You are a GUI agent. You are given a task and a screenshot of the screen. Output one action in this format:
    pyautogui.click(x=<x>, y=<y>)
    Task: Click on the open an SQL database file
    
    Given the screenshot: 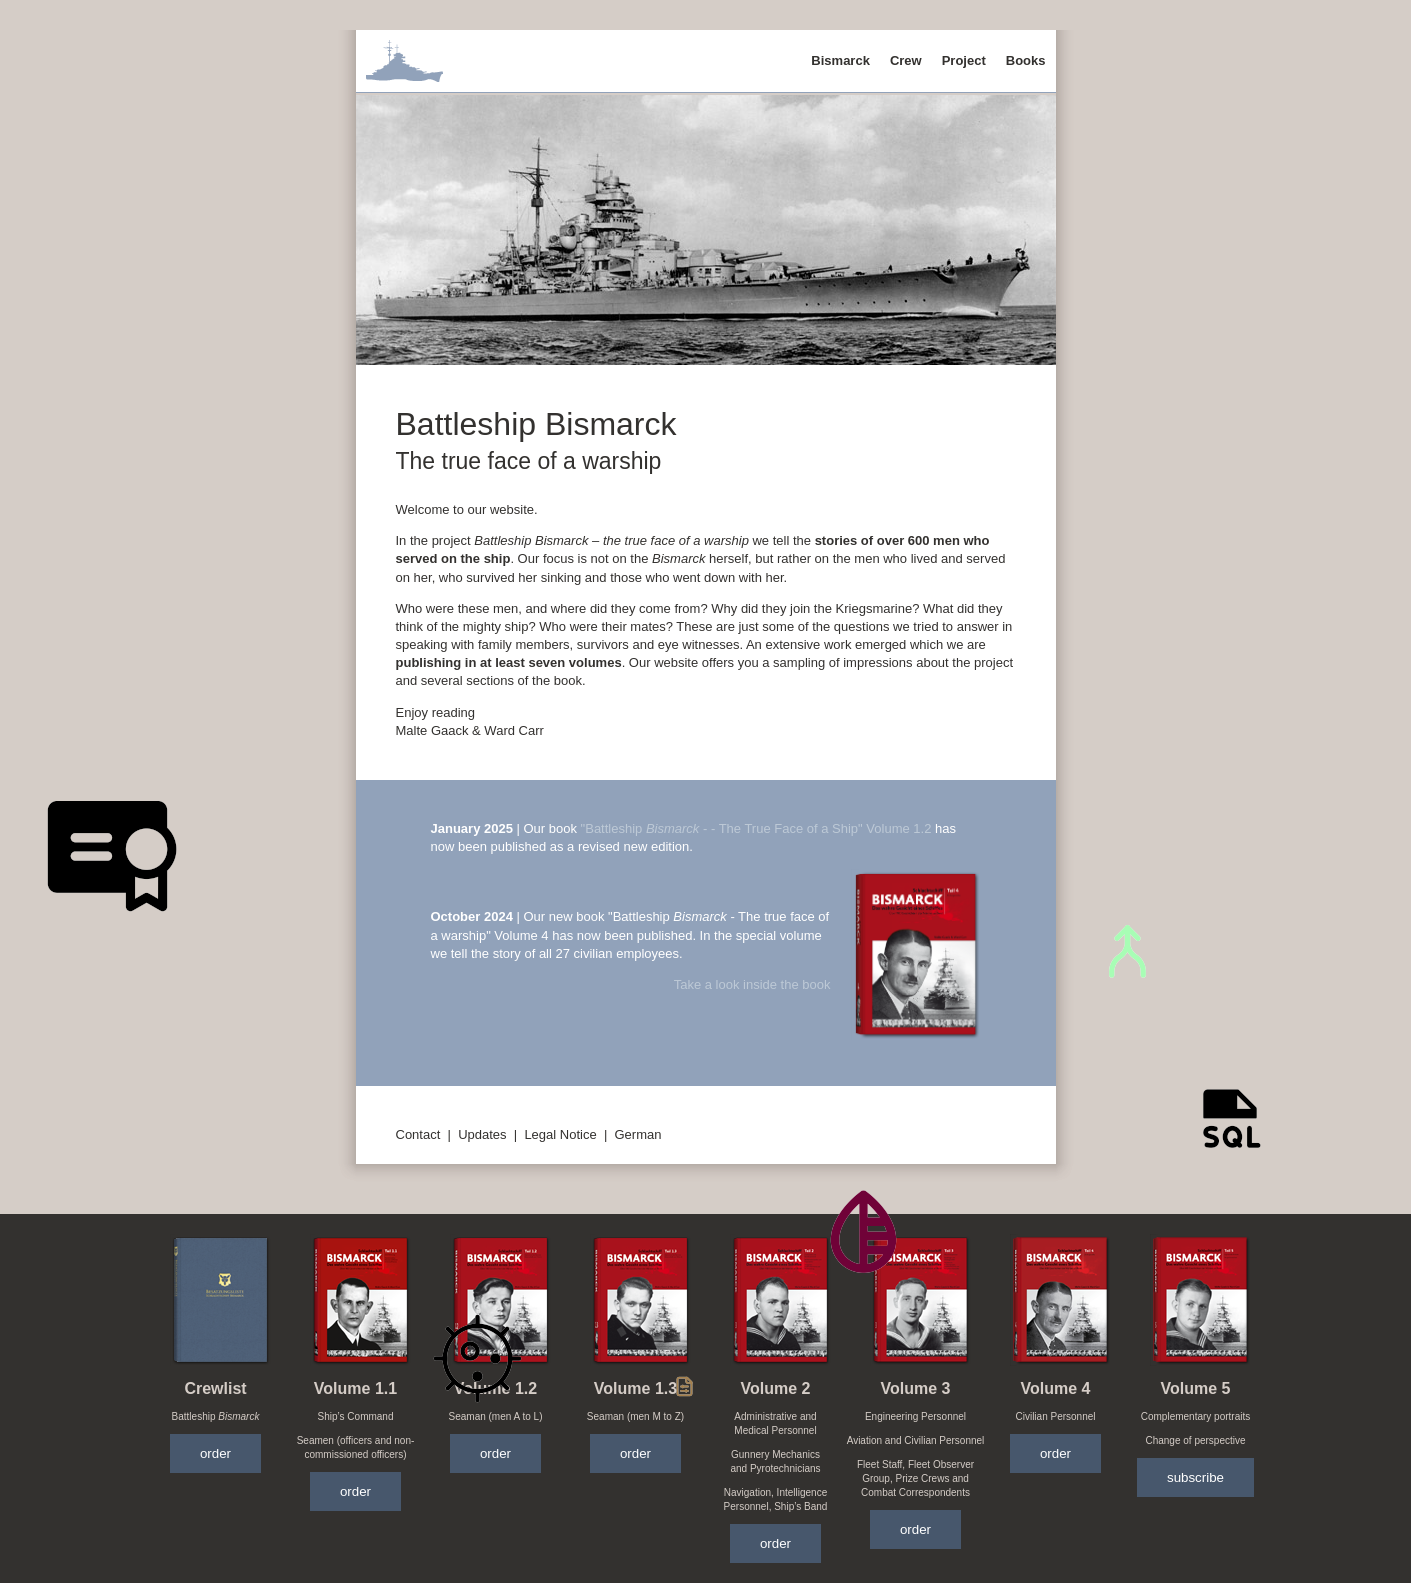 What is the action you would take?
    pyautogui.click(x=1230, y=1121)
    